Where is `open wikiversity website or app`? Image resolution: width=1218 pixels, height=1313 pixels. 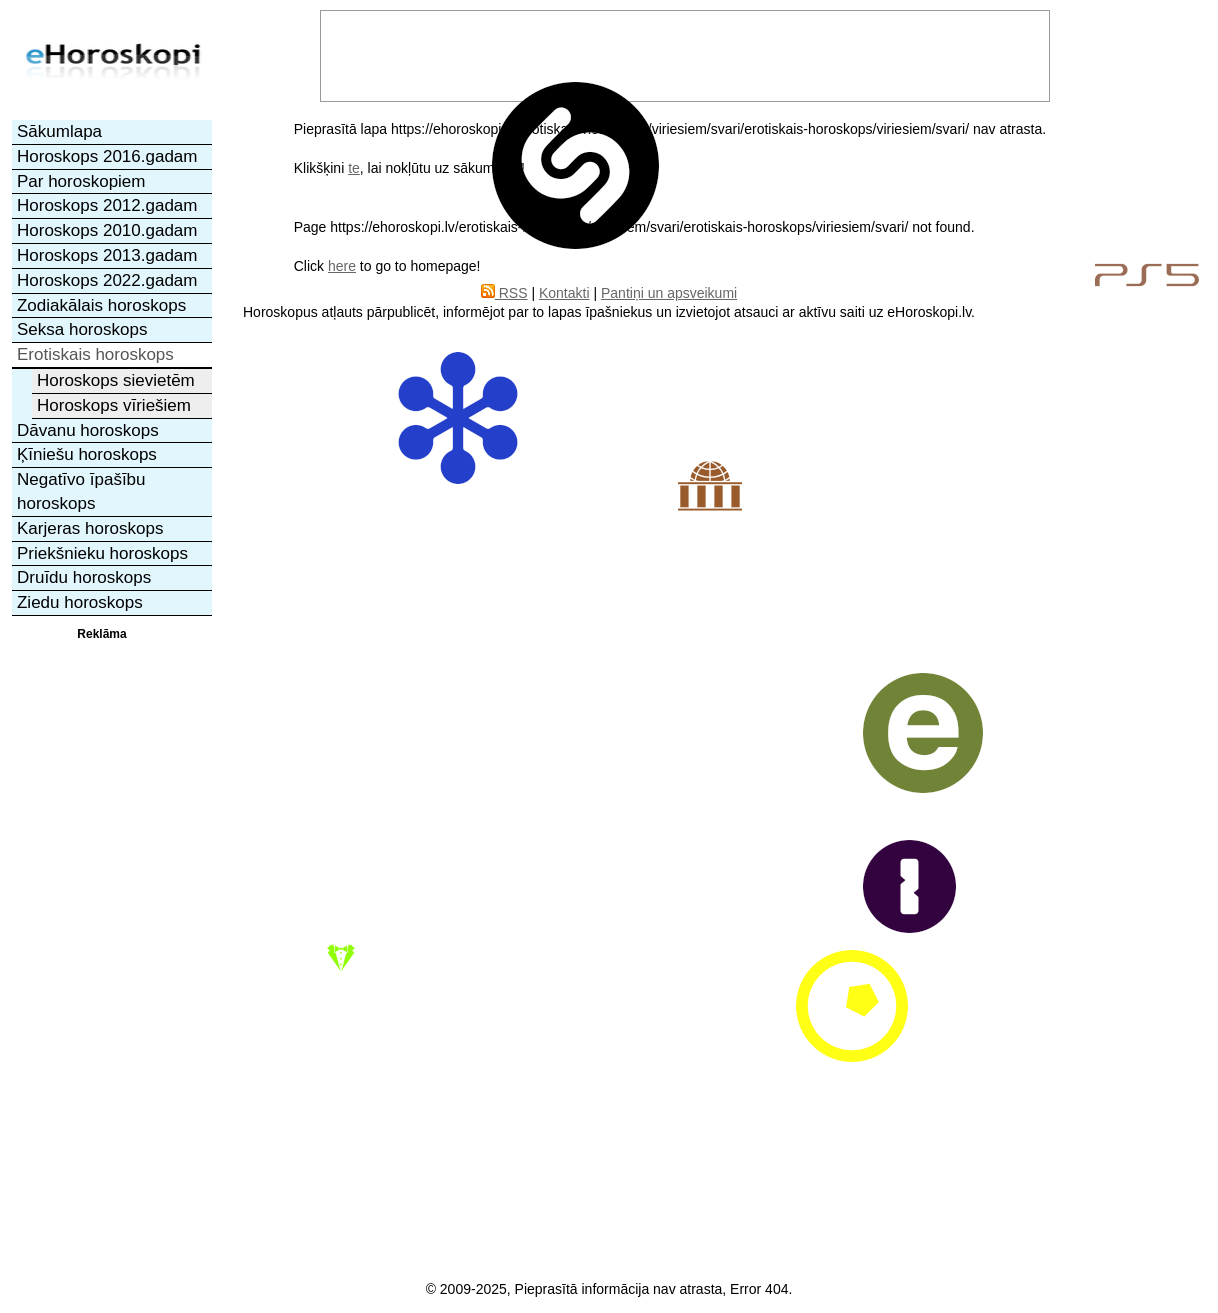 open wikiversity website or app is located at coordinates (710, 486).